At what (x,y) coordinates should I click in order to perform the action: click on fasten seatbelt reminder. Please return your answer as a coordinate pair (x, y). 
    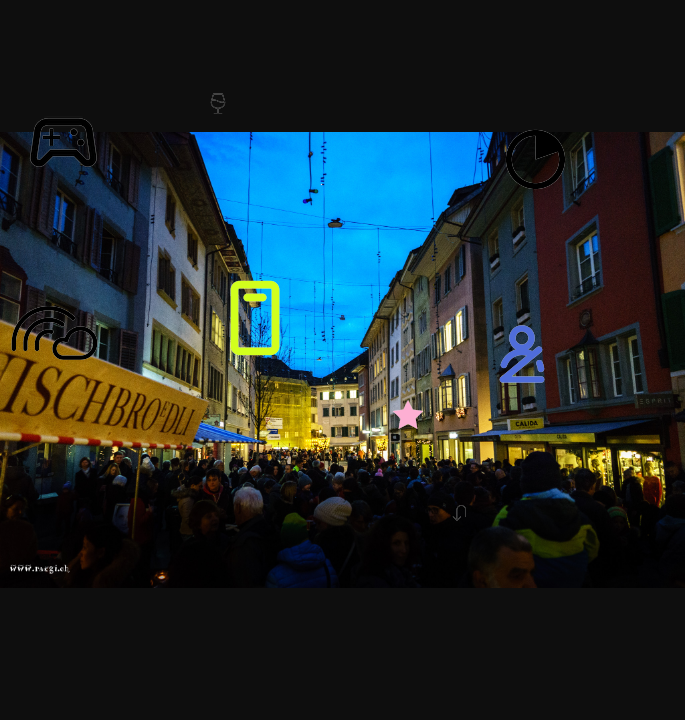
    Looking at the image, I should click on (522, 354).